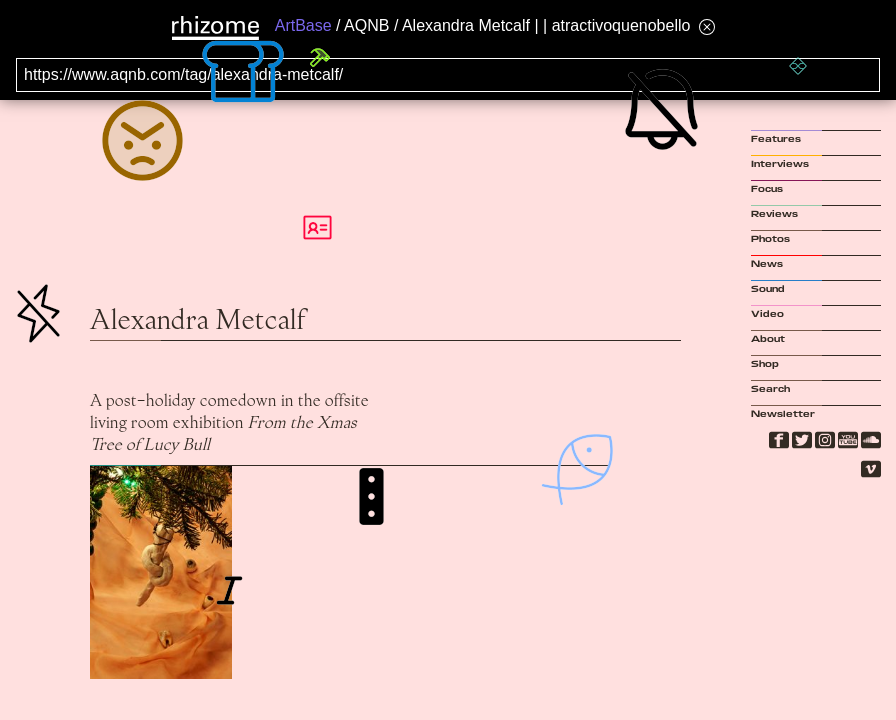 Image resolution: width=896 pixels, height=720 pixels. What do you see at coordinates (580, 467) in the screenshot?
I see `access fishing or marine-related features` at bounding box center [580, 467].